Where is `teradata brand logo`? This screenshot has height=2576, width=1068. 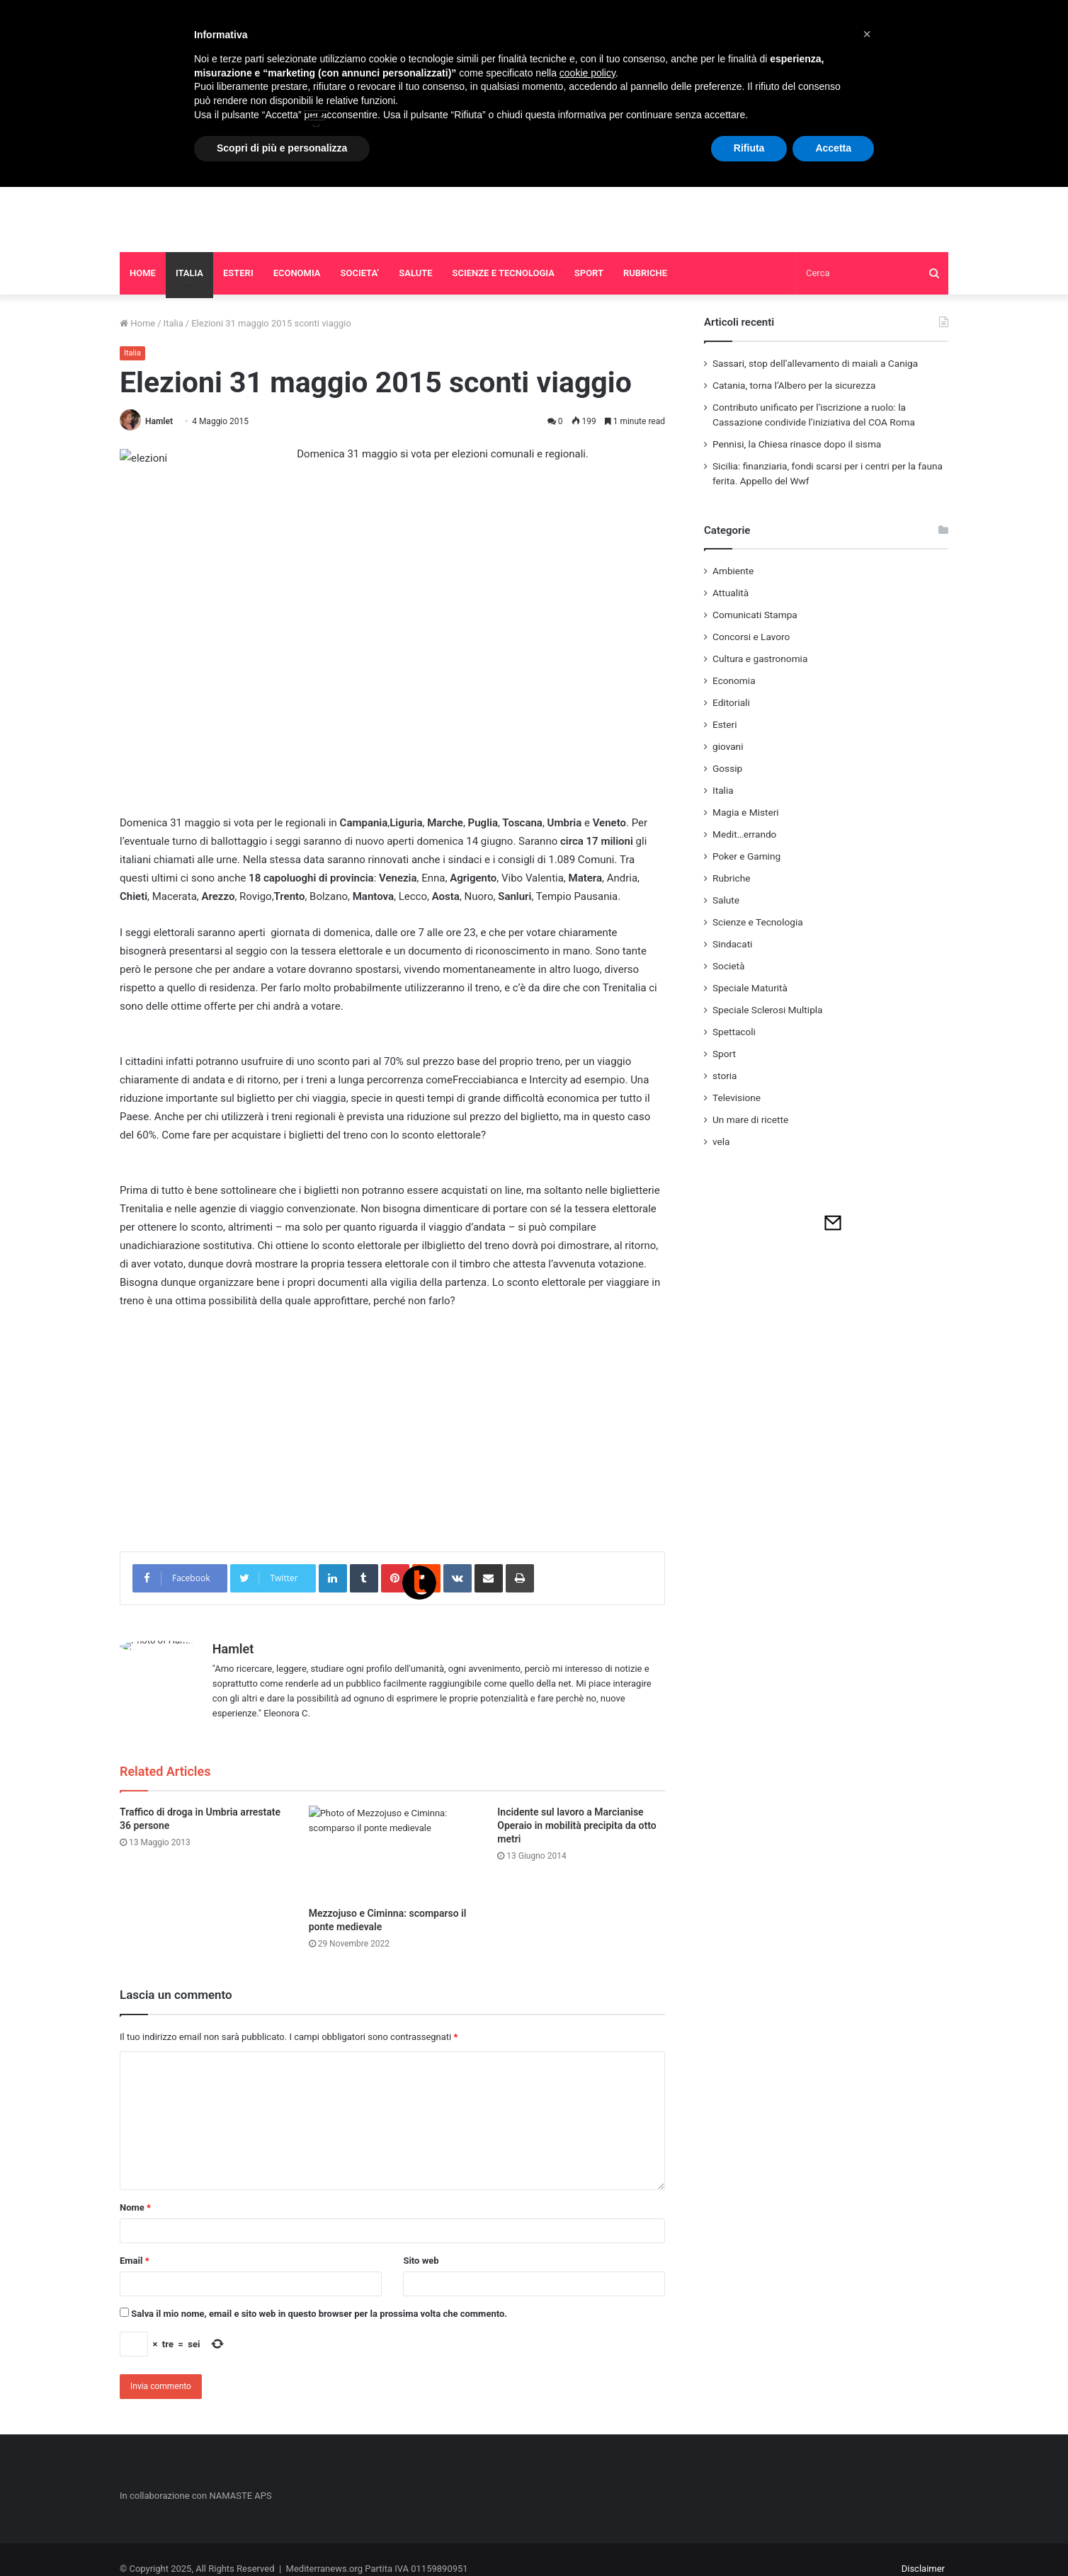 teradata brand logo is located at coordinates (419, 1583).